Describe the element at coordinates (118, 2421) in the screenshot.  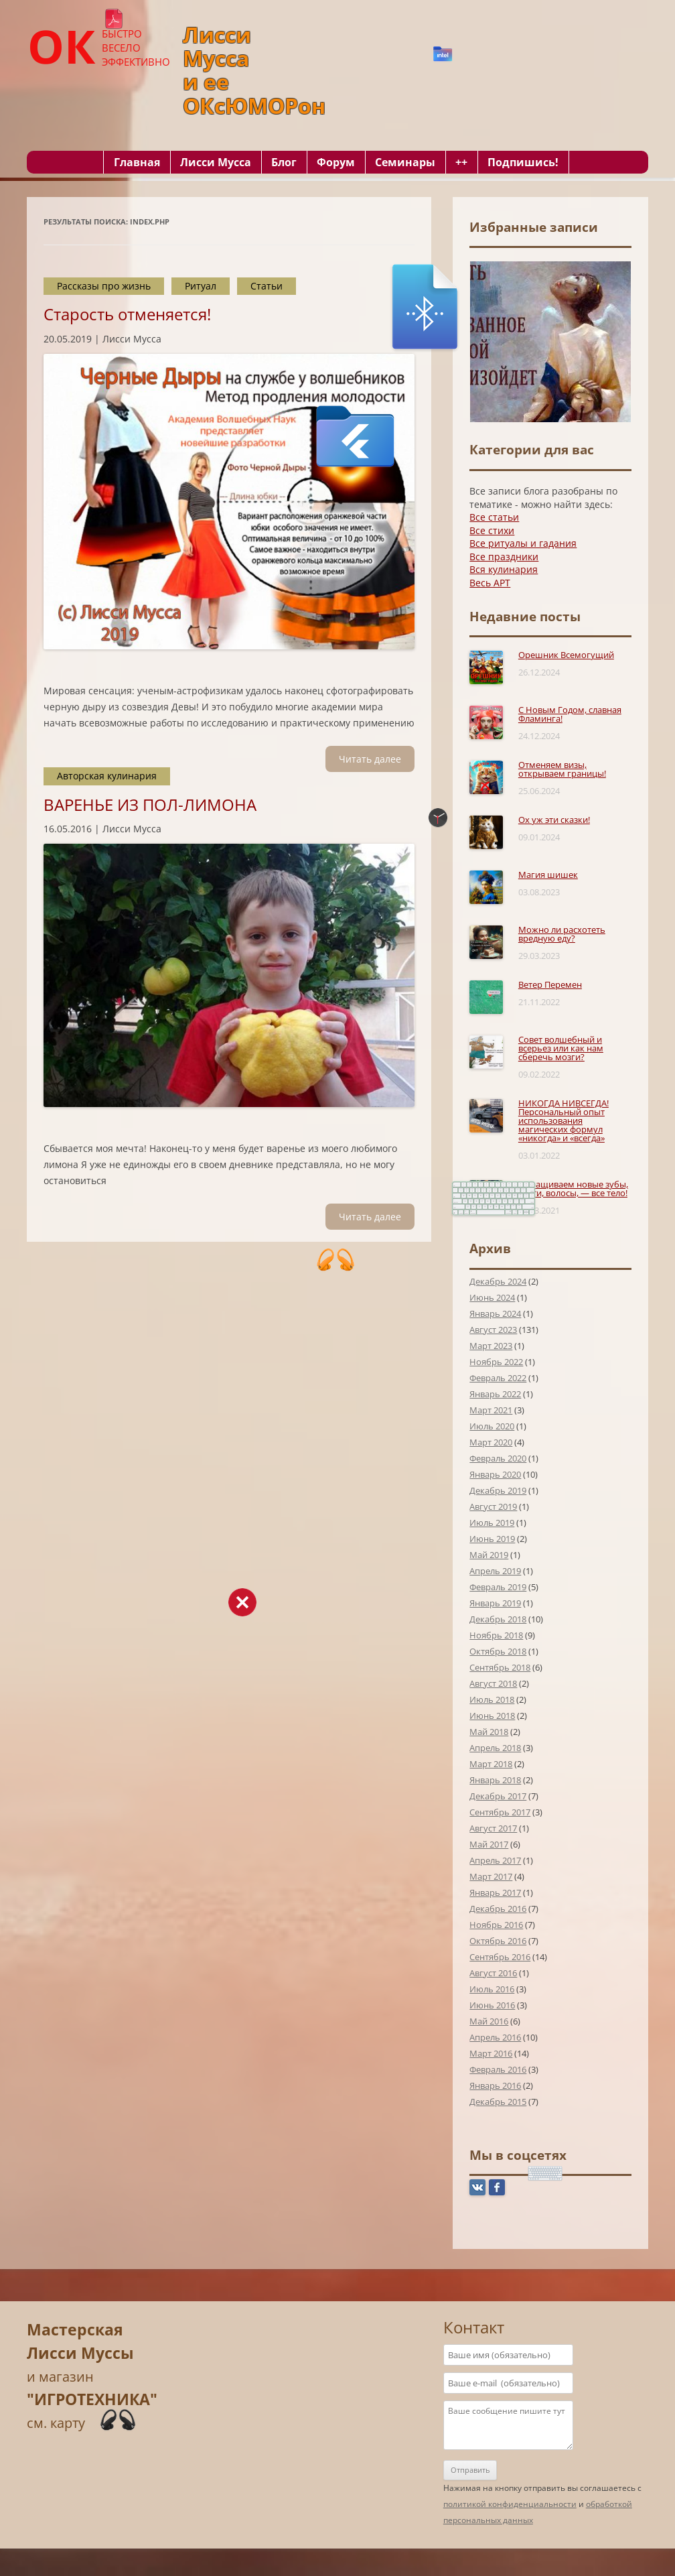
I see `connect beats wireless earbuds via bluetooth` at that location.